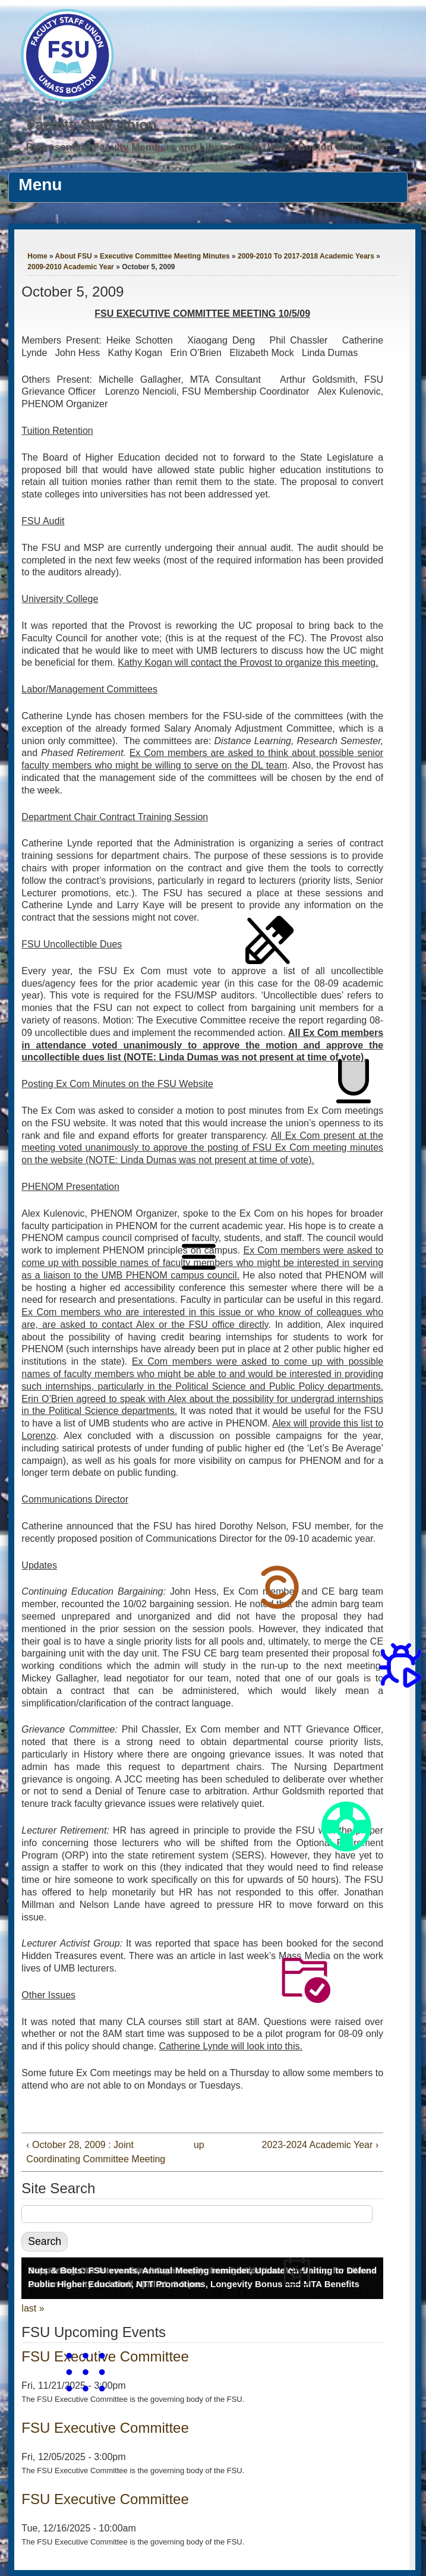  I want to click on open navigation menu, so click(198, 1256).